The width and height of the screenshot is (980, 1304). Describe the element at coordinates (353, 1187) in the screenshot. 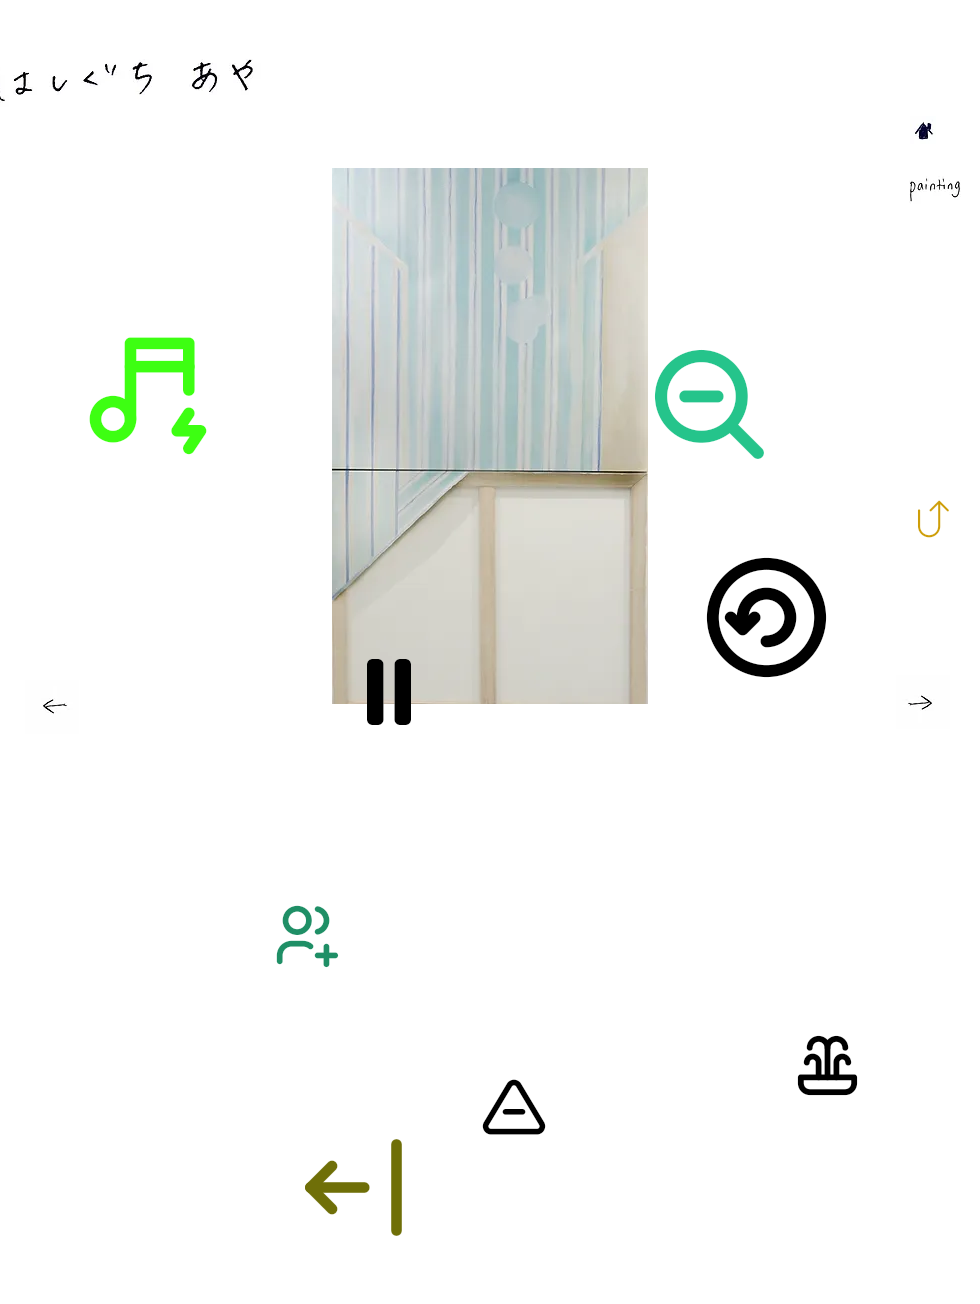

I see `collapse sidebar or panel` at that location.